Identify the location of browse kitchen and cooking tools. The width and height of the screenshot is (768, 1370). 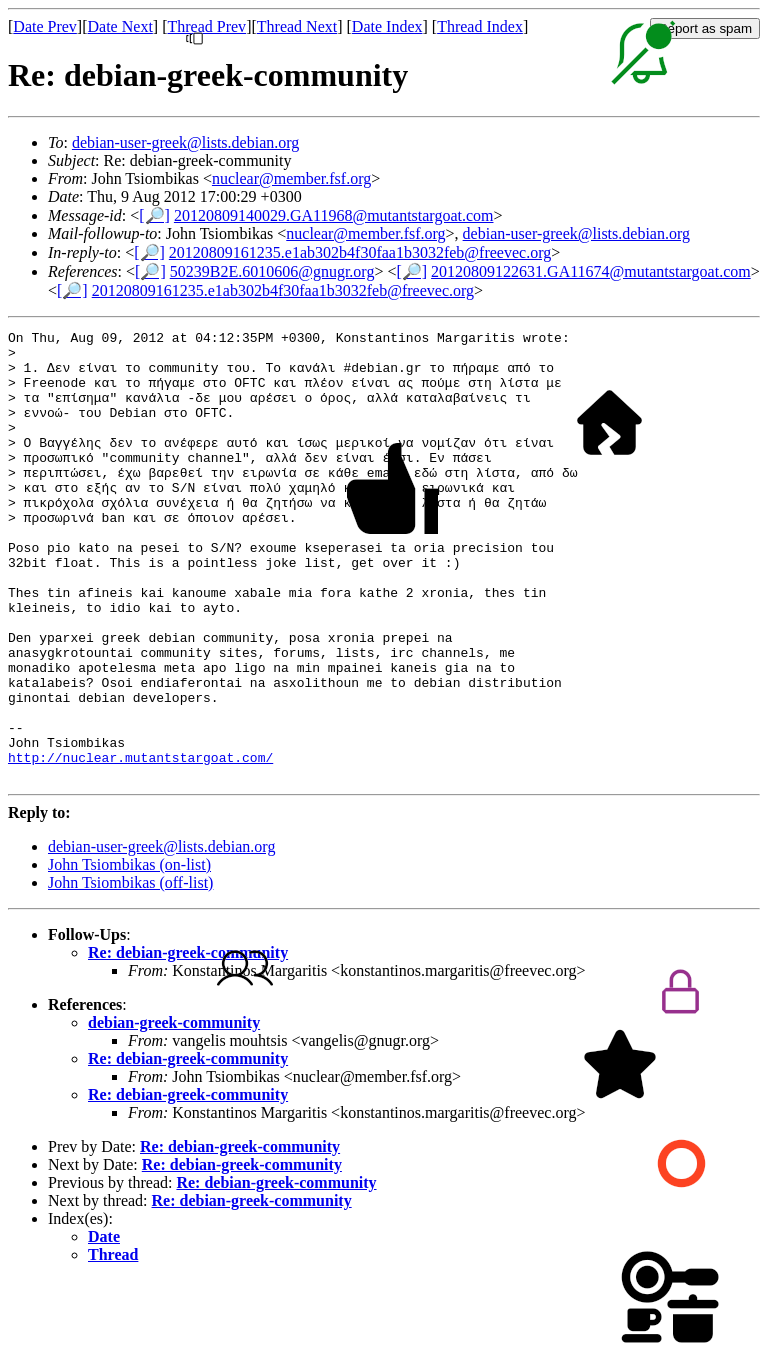
(673, 1297).